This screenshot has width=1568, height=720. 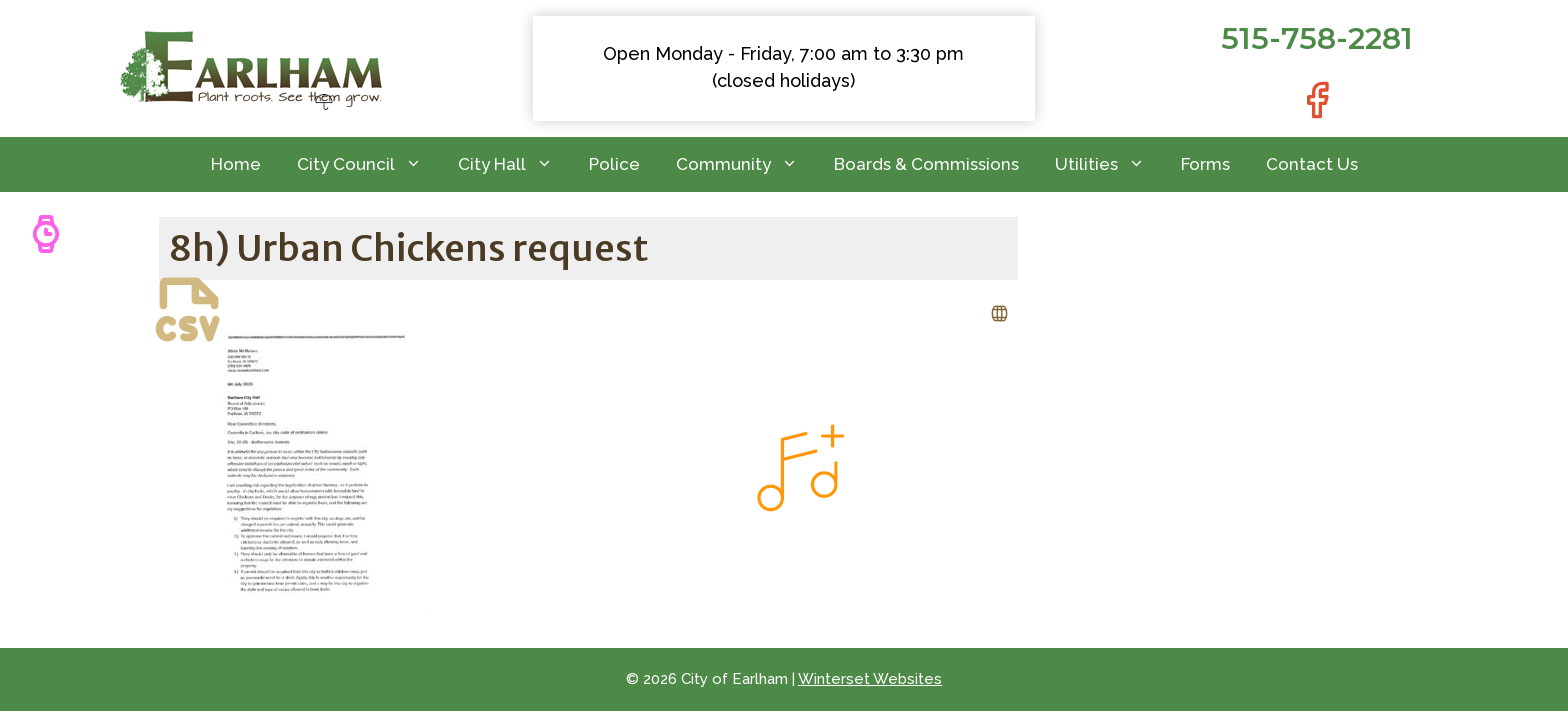 I want to click on view inventory or storage items, so click(x=999, y=313).